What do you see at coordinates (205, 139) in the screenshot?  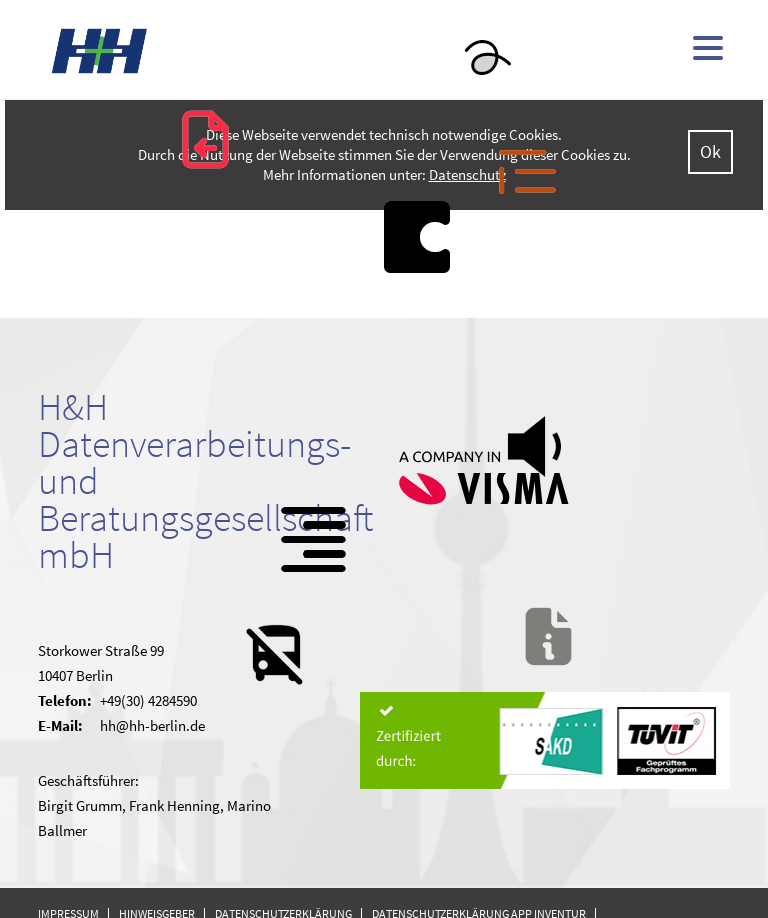 I see `import a file from another location` at bounding box center [205, 139].